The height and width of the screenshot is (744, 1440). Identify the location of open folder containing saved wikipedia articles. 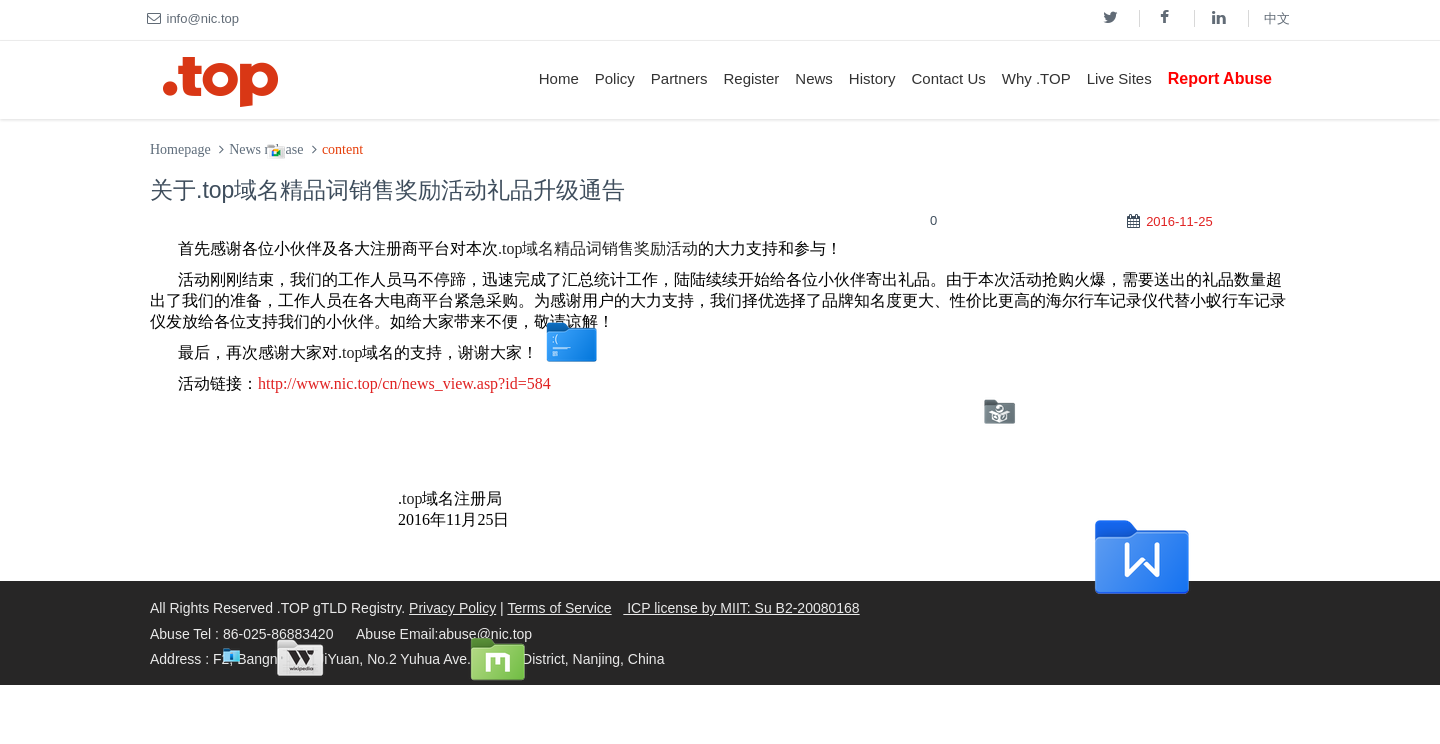
(300, 659).